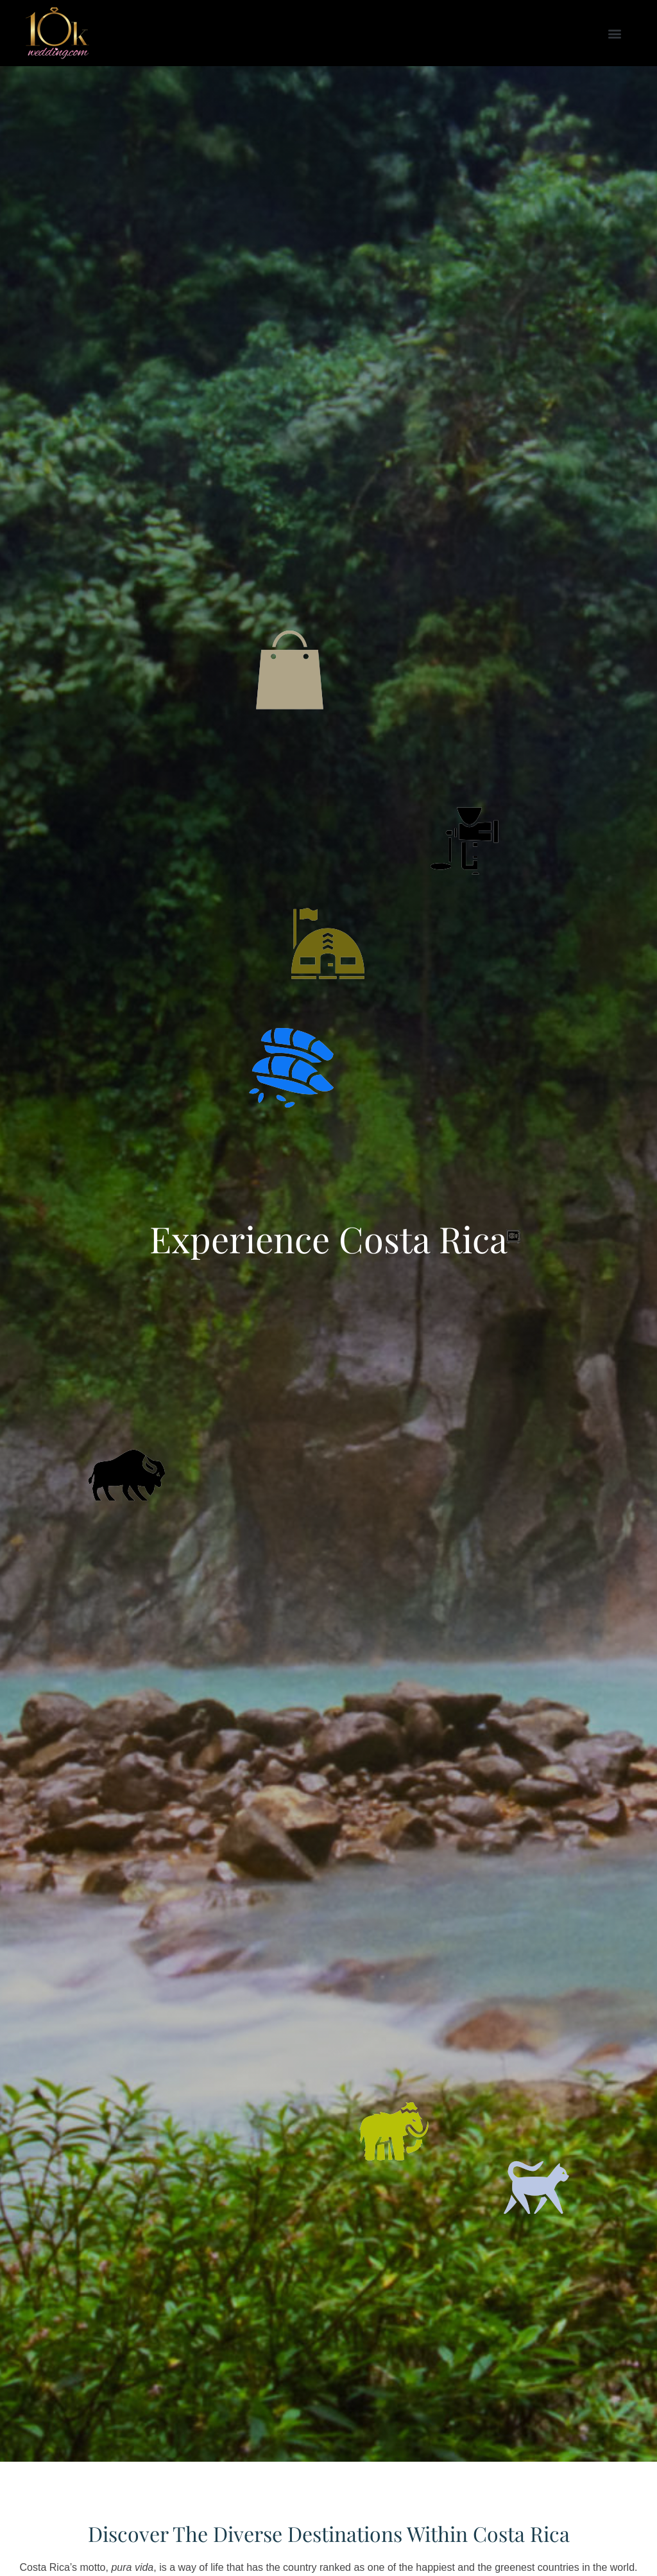  What do you see at coordinates (394, 2131) in the screenshot?
I see `prehistoric or ice age themed game category` at bounding box center [394, 2131].